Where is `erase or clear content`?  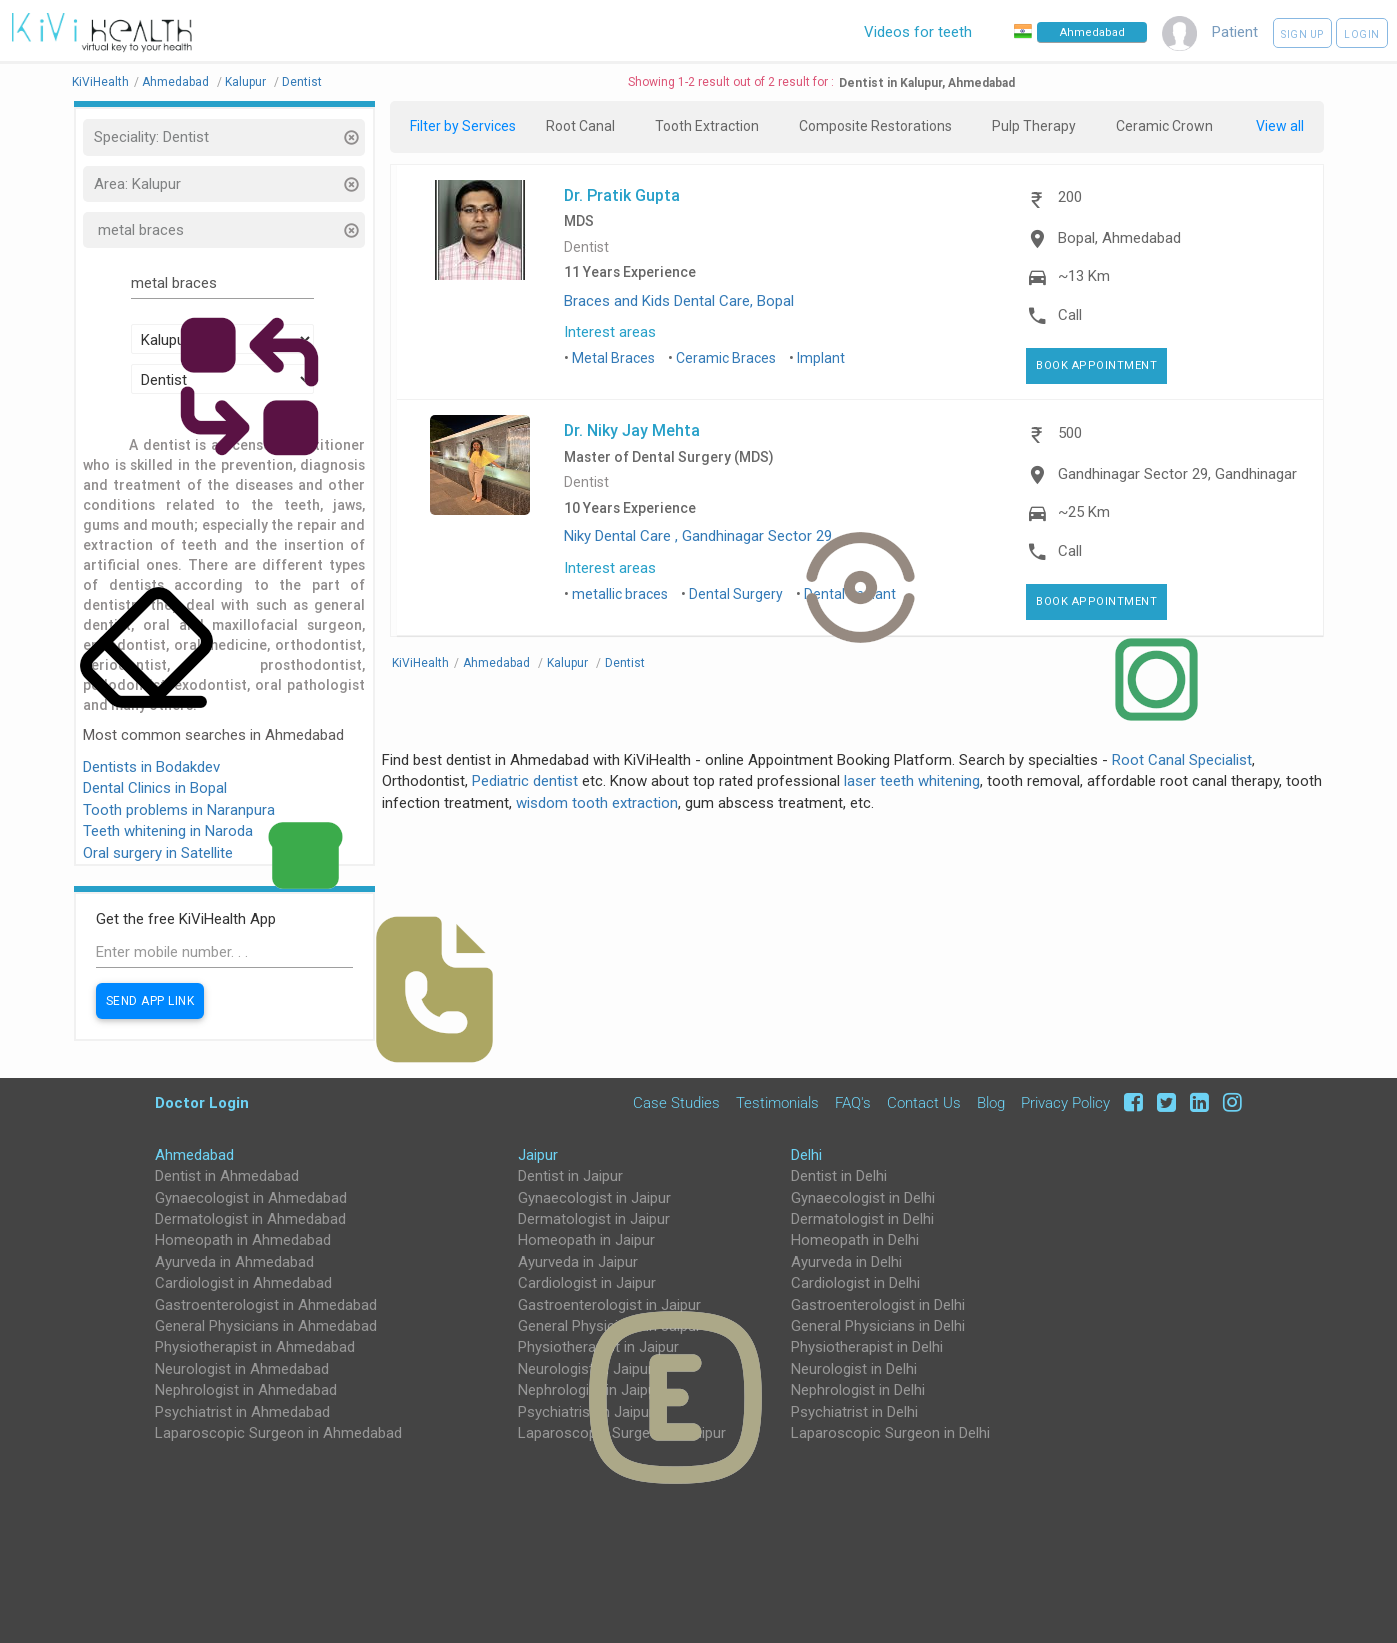
erase or clear content is located at coordinates (146, 647).